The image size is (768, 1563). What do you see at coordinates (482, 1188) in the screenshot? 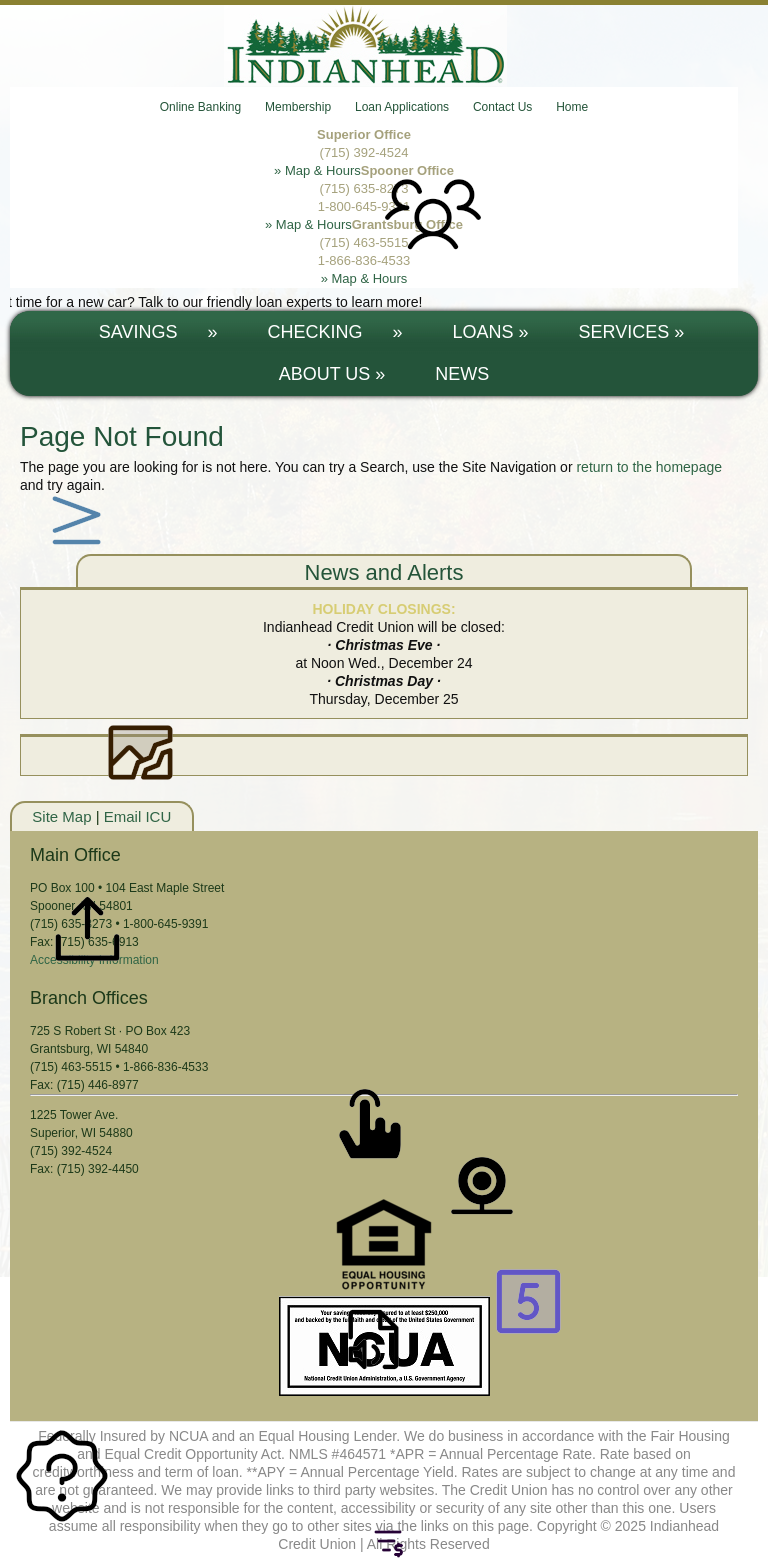
I see `enable webcam or video camera` at bounding box center [482, 1188].